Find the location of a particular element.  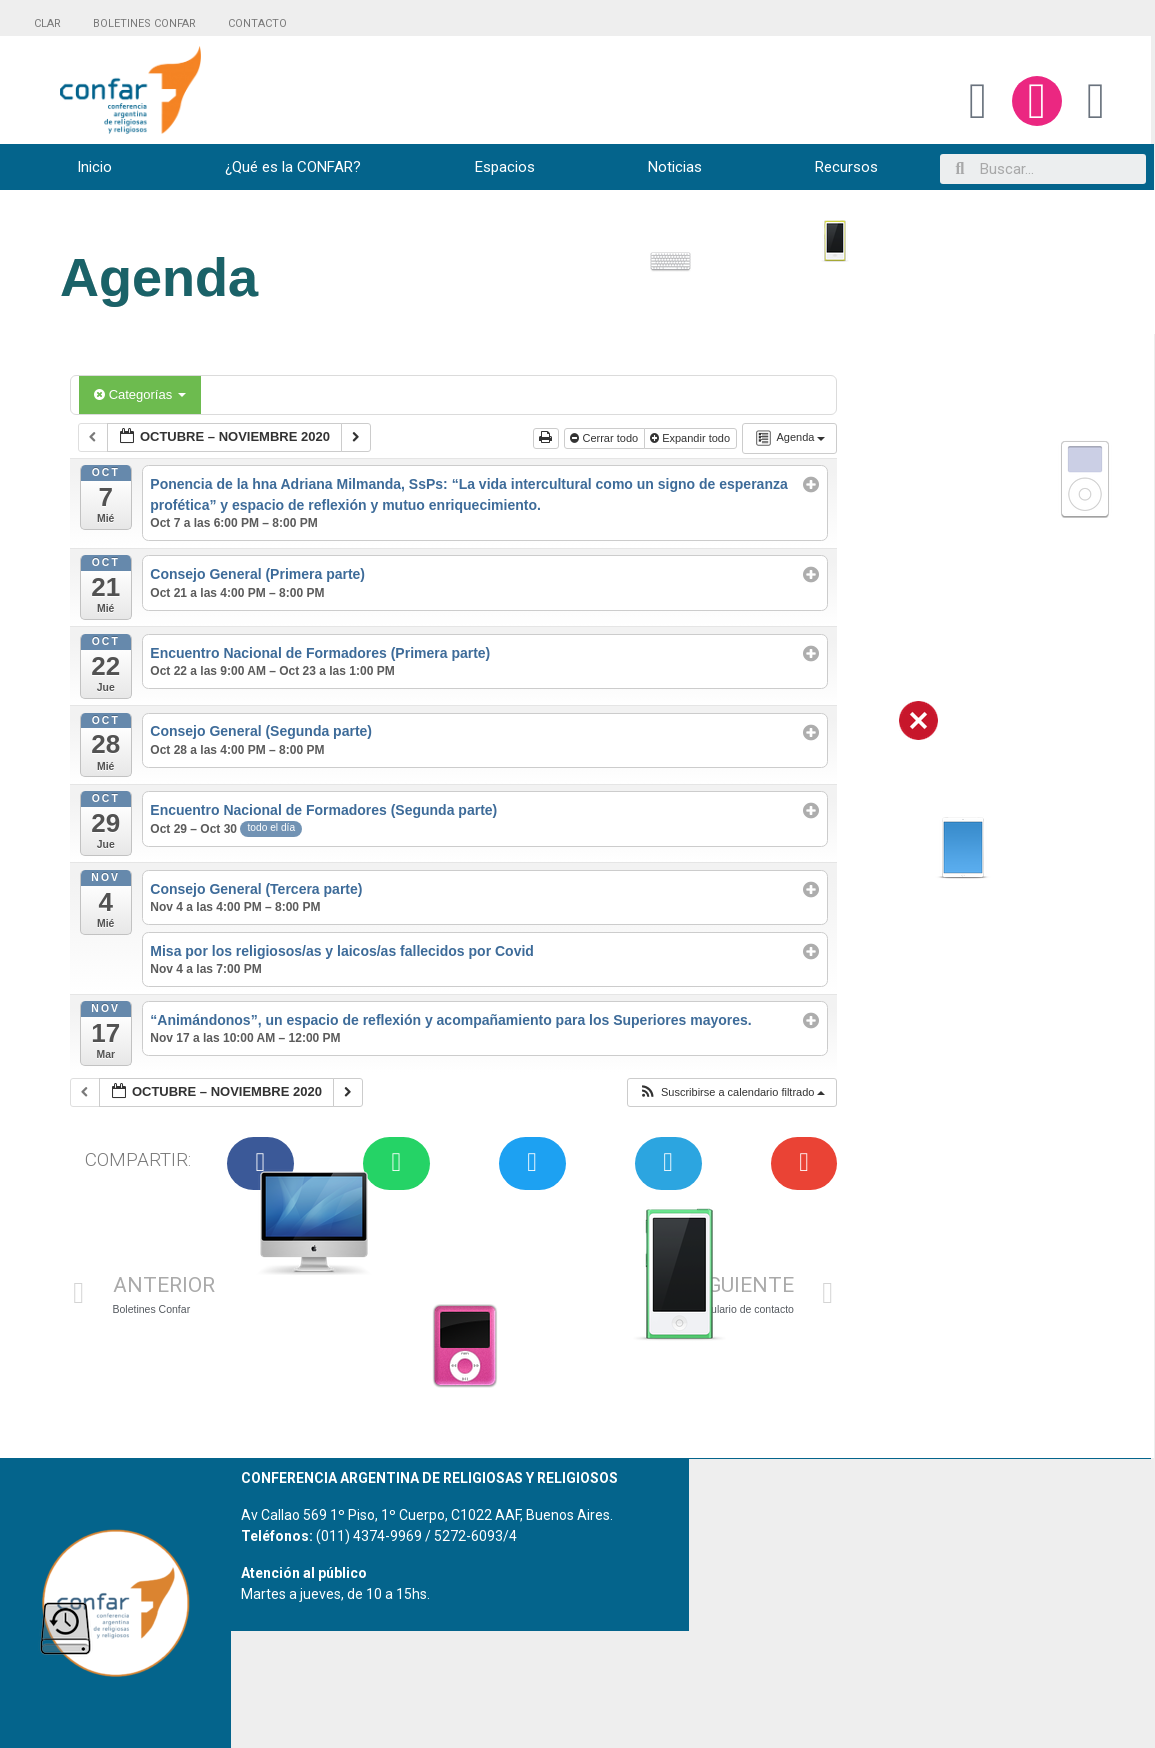

iPod nano device connected is located at coordinates (679, 1274).